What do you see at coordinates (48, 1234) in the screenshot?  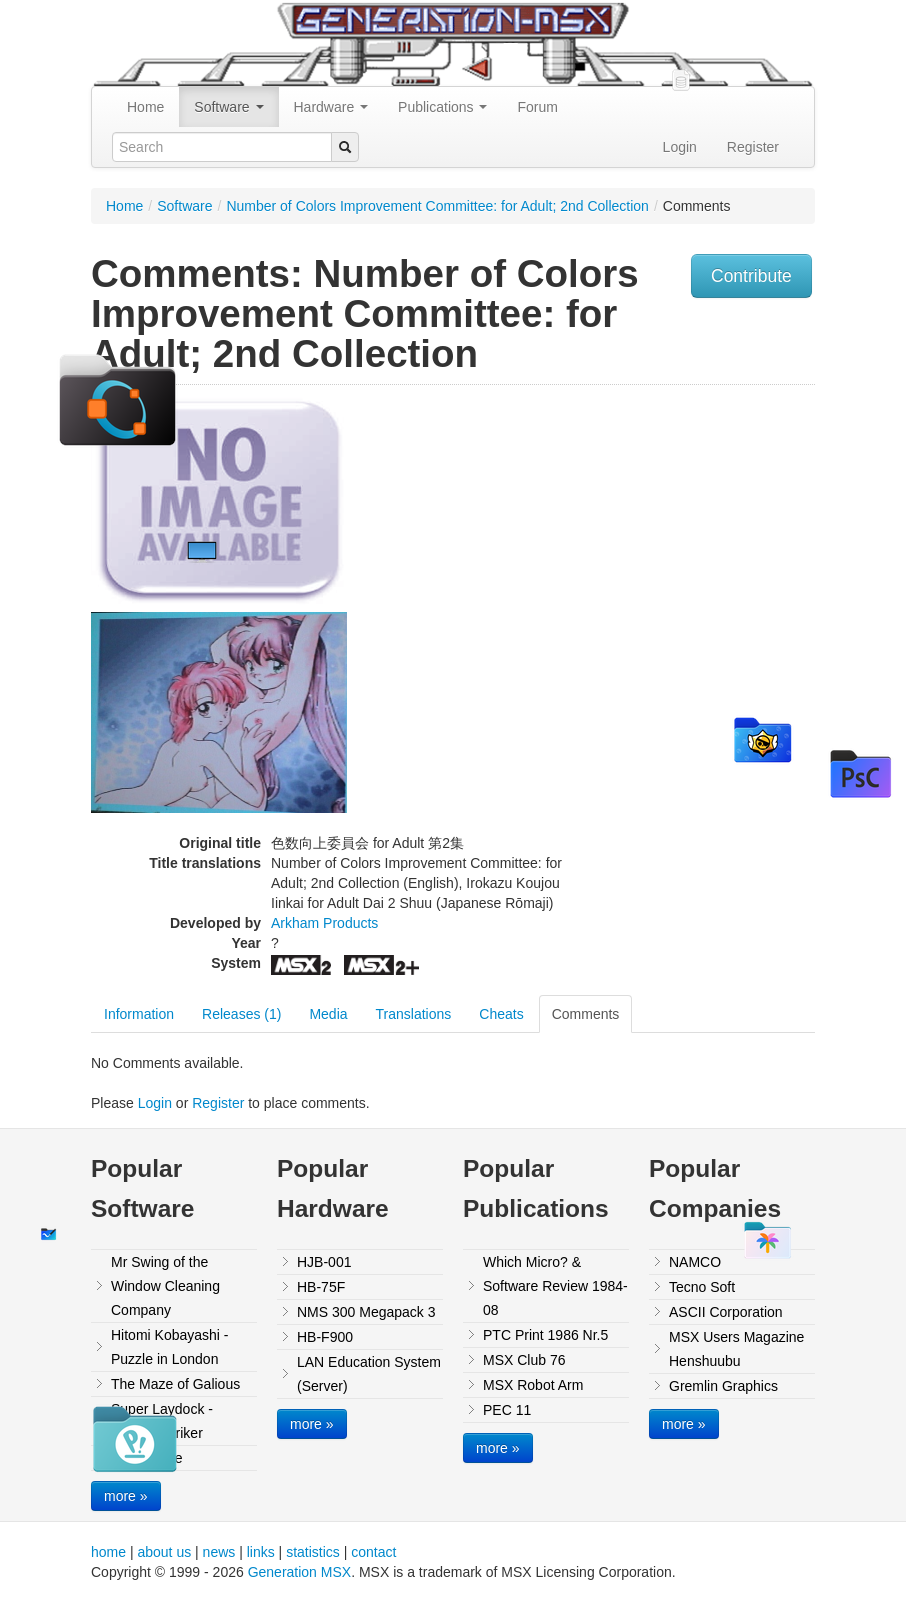 I see `open microsoft whiteboard files folder` at bounding box center [48, 1234].